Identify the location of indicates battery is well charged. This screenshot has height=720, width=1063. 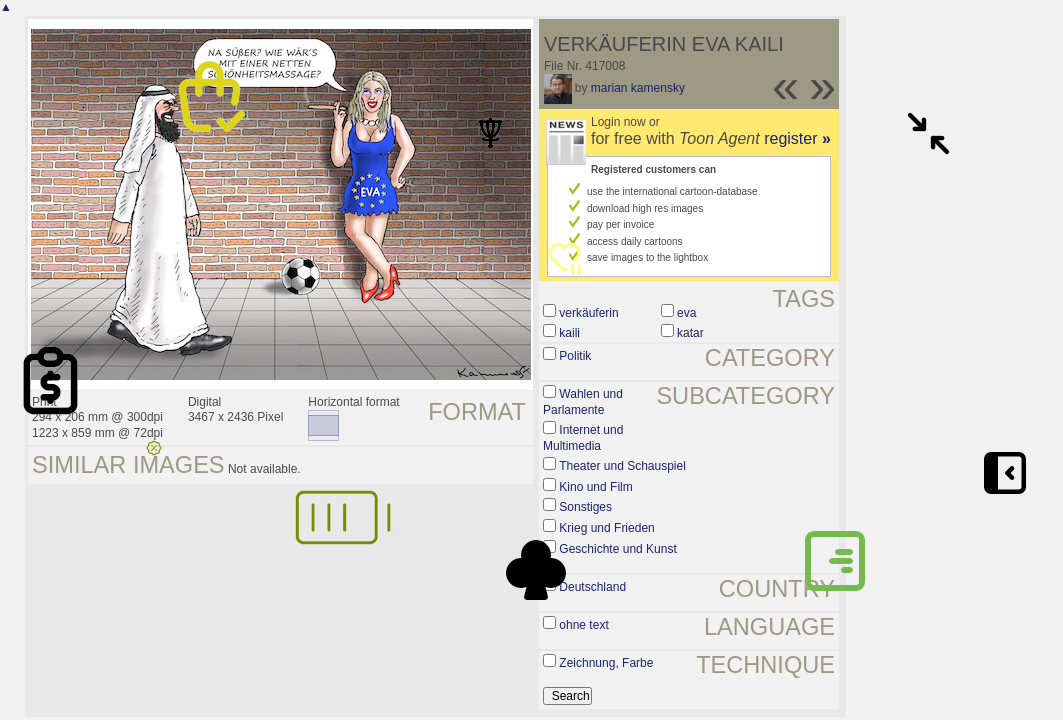
(341, 517).